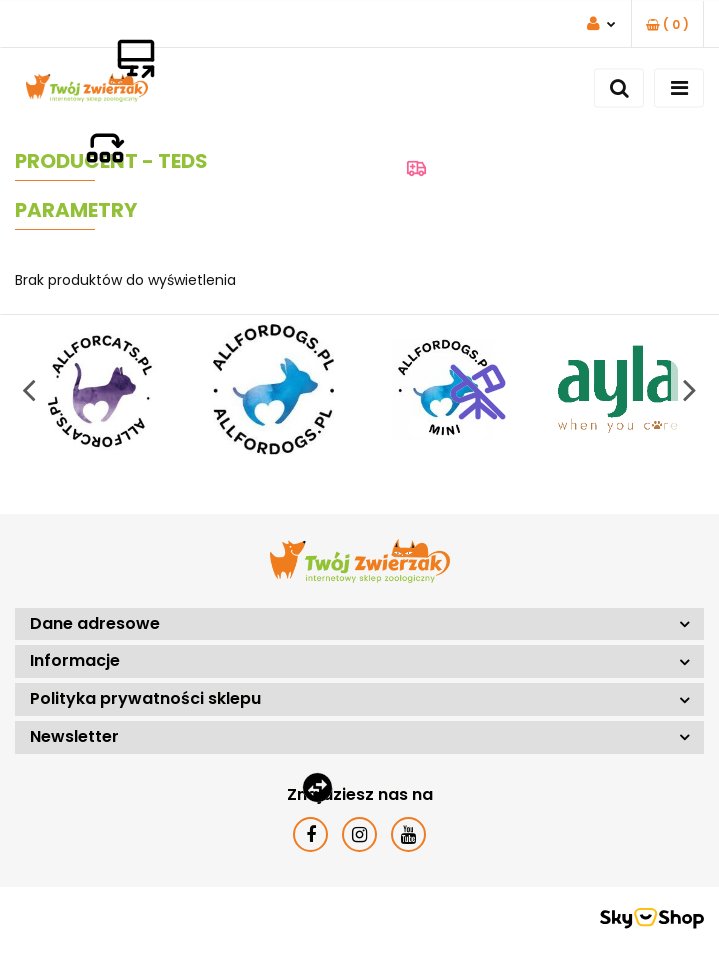 Image resolution: width=719 pixels, height=971 pixels. What do you see at coordinates (478, 392) in the screenshot?
I see `telescope feature disabled or unavailable` at bounding box center [478, 392].